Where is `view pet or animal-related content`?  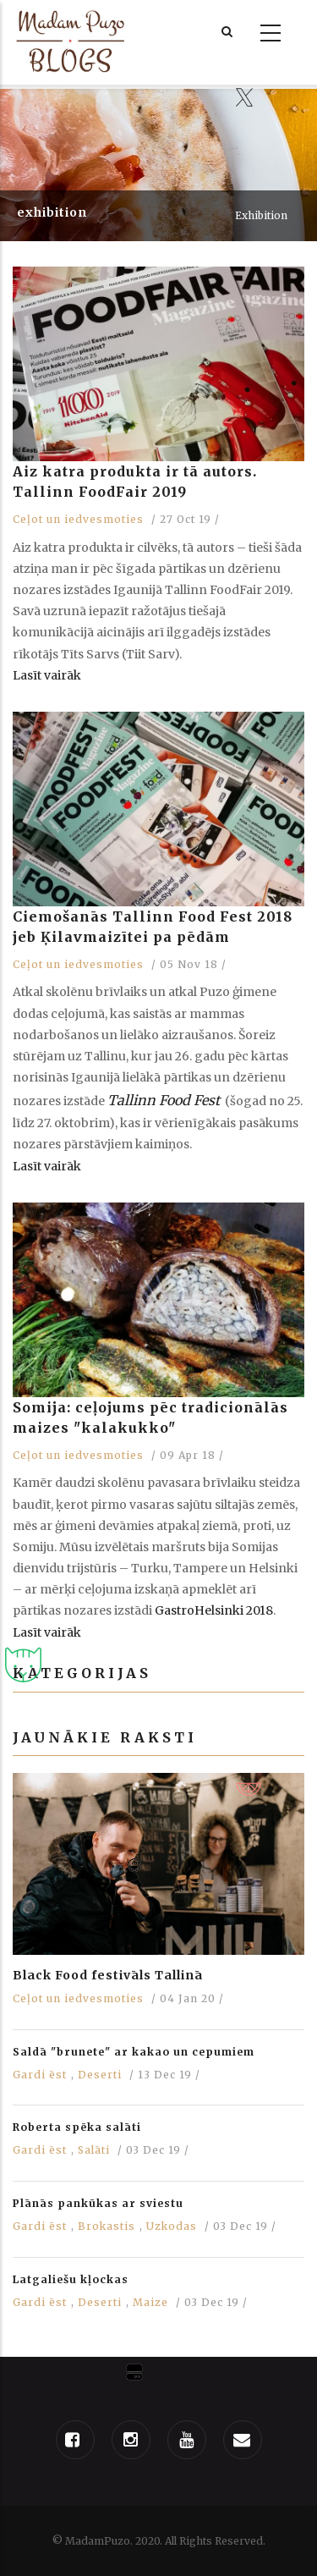
view pet or animal-related content is located at coordinates (23, 1664).